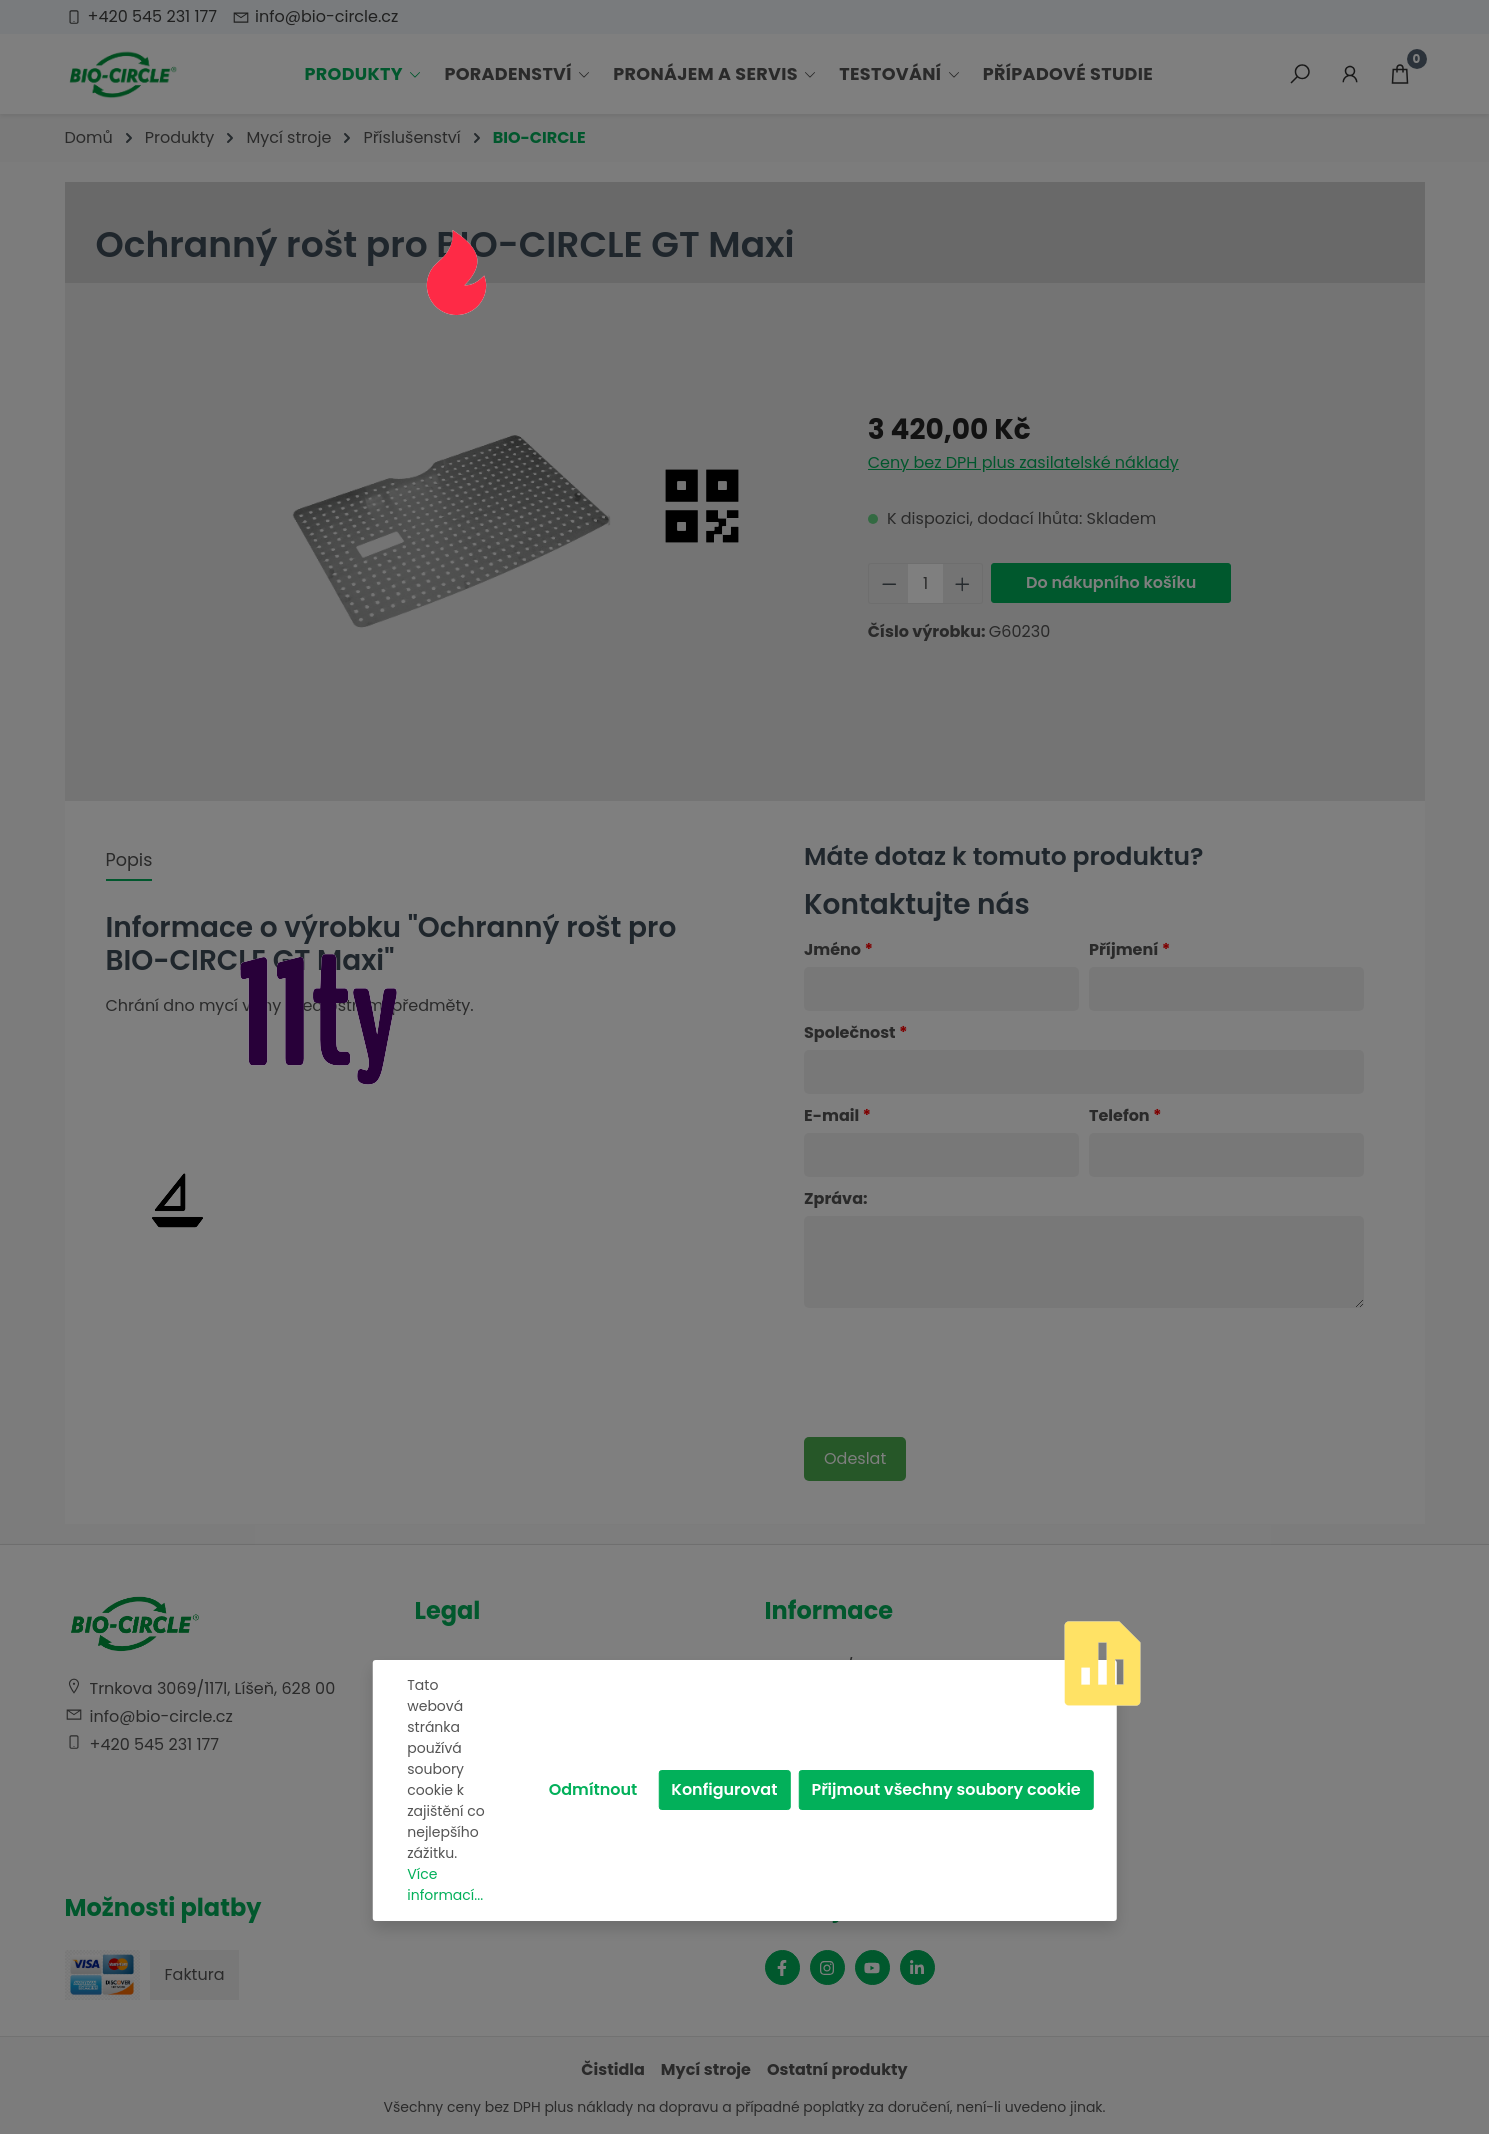 This screenshot has width=1489, height=2134. I want to click on scan or generate a QR code, so click(702, 506).